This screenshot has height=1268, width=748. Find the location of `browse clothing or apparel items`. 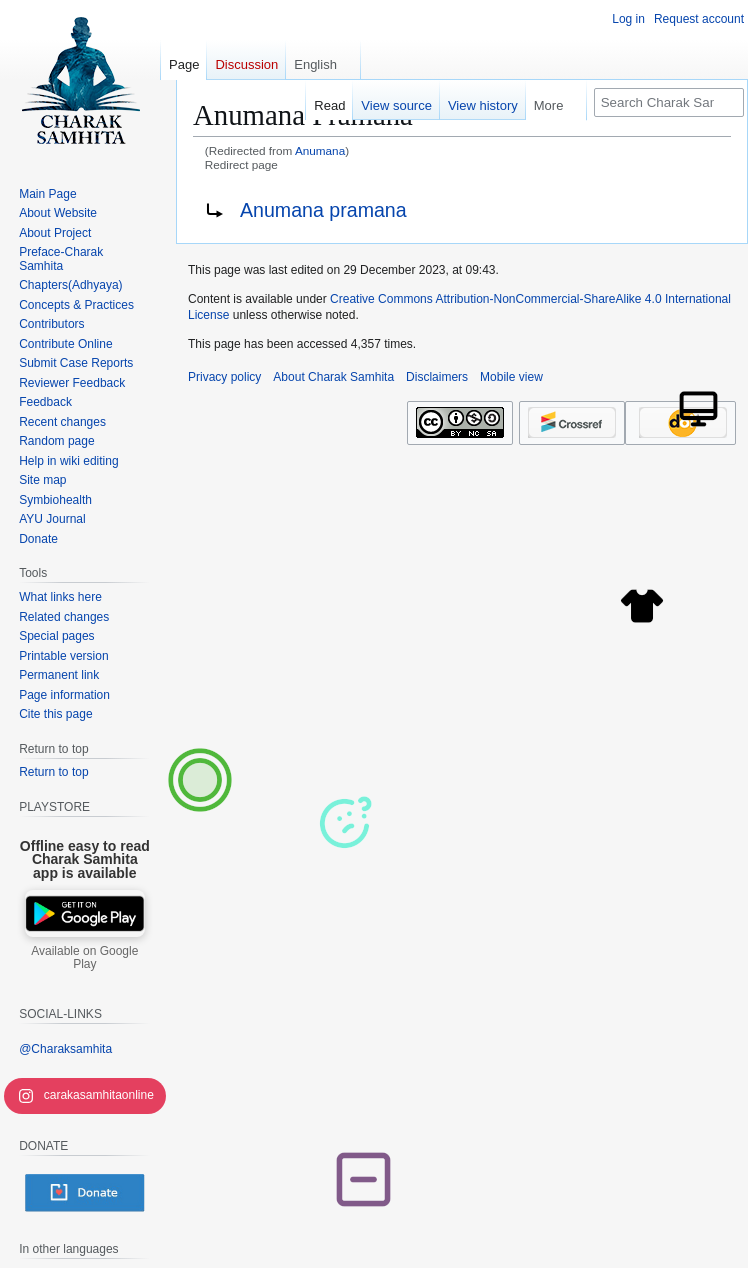

browse clothing or apparel items is located at coordinates (642, 605).